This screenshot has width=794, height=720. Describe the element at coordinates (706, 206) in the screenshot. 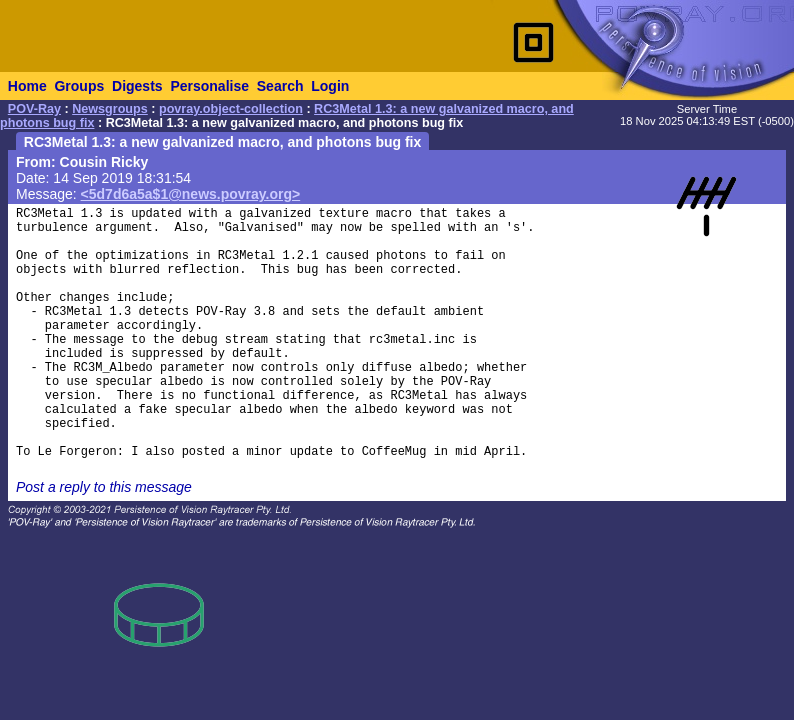

I see `indicates wireless signal or broadcast status` at that location.